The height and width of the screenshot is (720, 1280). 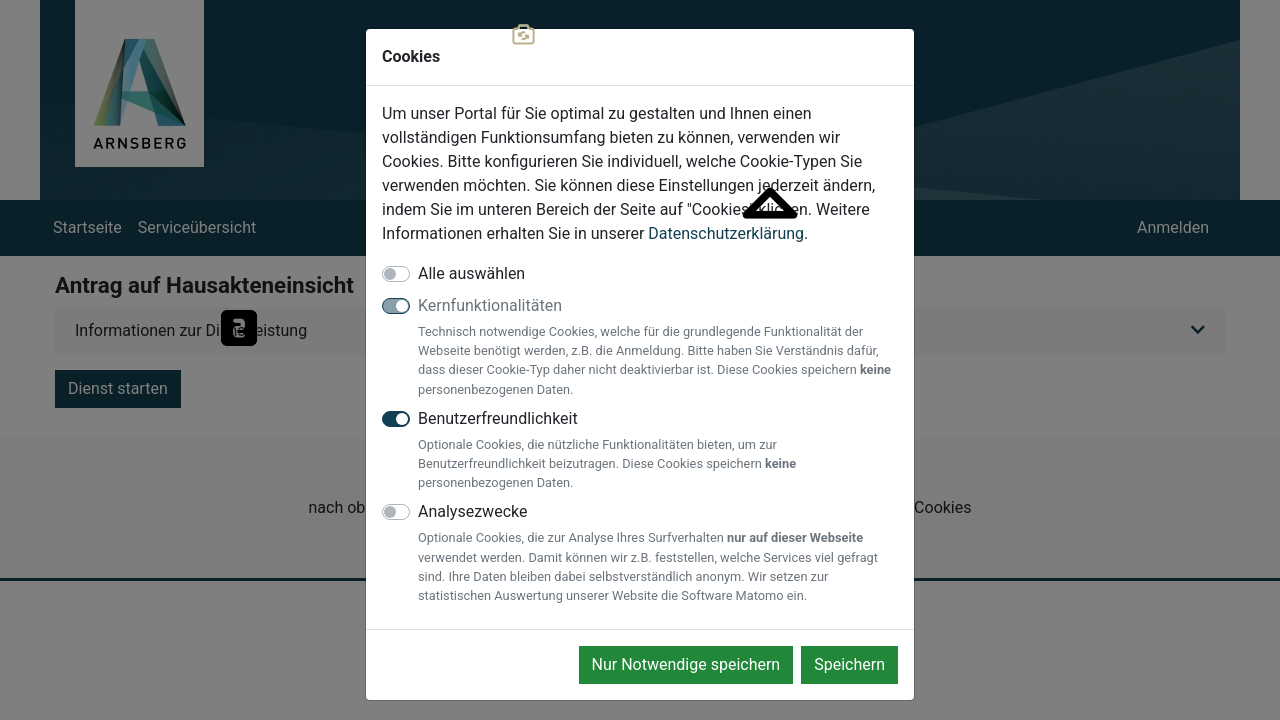 What do you see at coordinates (239, 328) in the screenshot?
I see `select option 2 in a numbered list` at bounding box center [239, 328].